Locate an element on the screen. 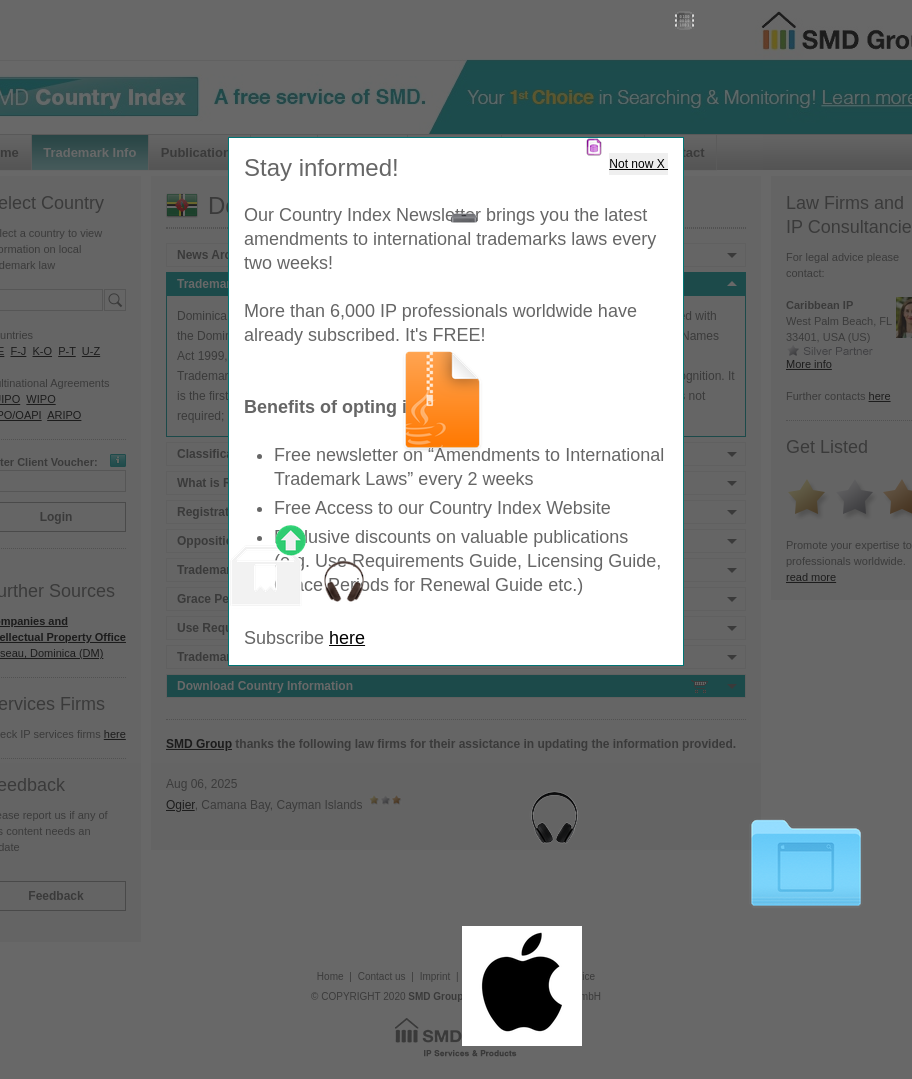 This screenshot has width=912, height=1079. connect bluetooth headphones is located at coordinates (344, 582).